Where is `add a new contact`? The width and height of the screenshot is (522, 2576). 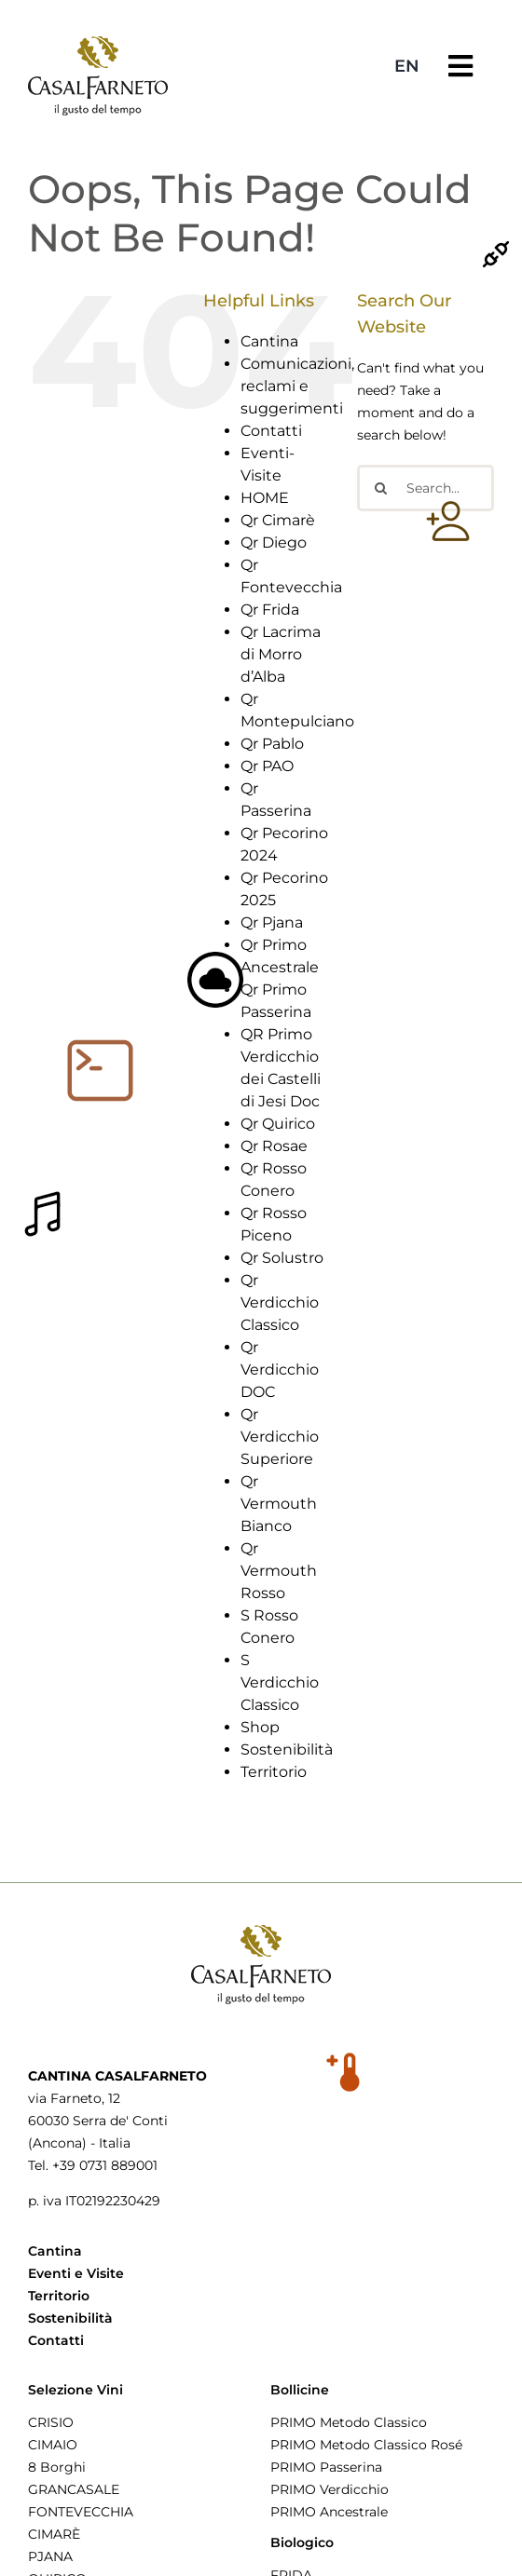
add a new contact is located at coordinates (447, 521).